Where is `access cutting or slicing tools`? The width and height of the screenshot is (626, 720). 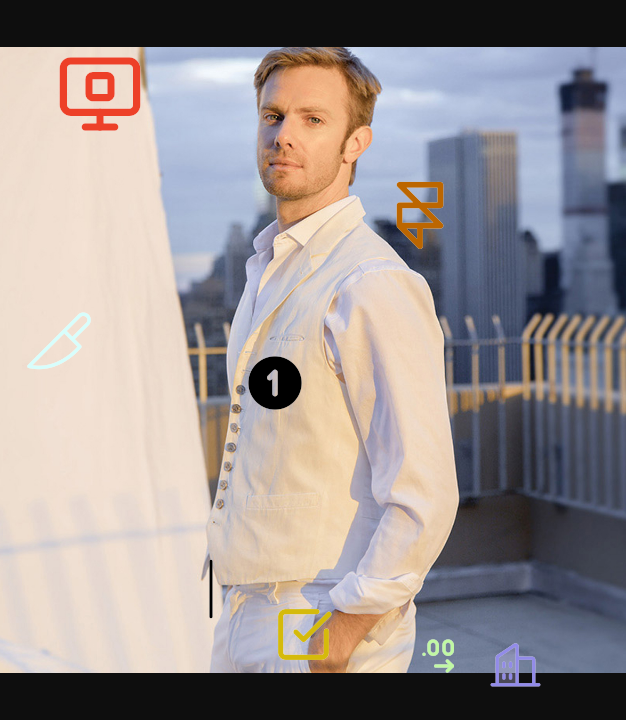 access cutting or slicing tools is located at coordinates (59, 342).